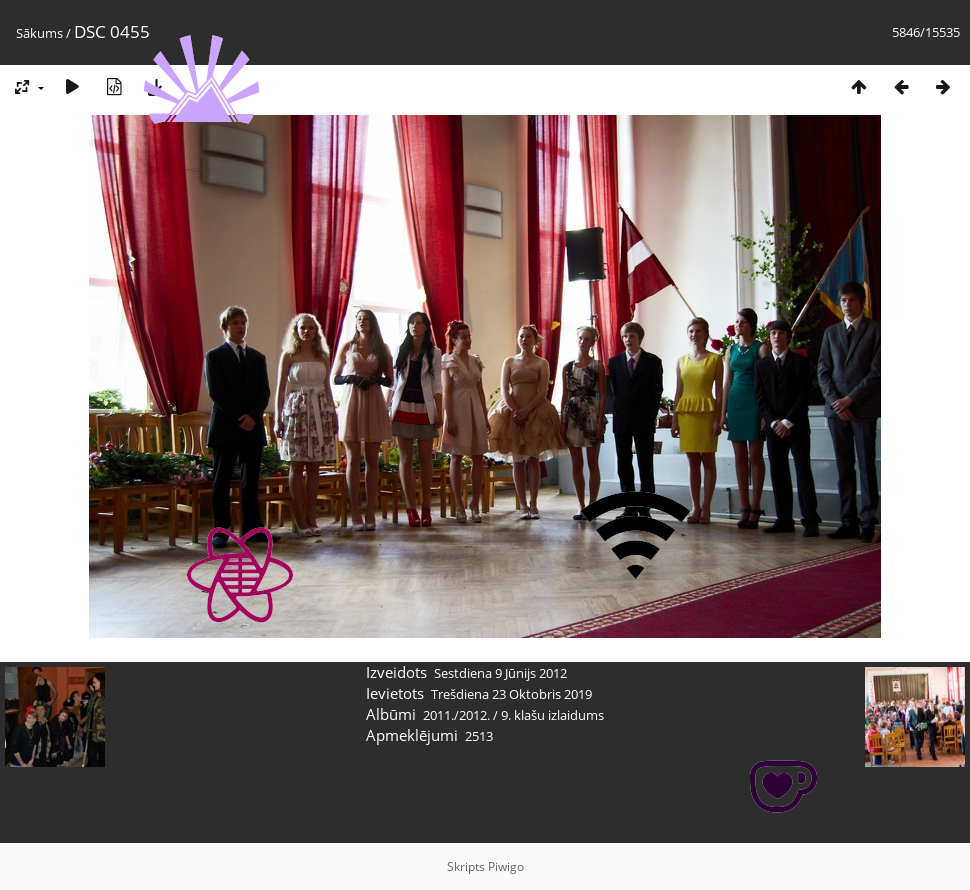 Image resolution: width=970 pixels, height=890 pixels. Describe the element at coordinates (201, 79) in the screenshot. I see `open Libera.Chat IRC network` at that location.